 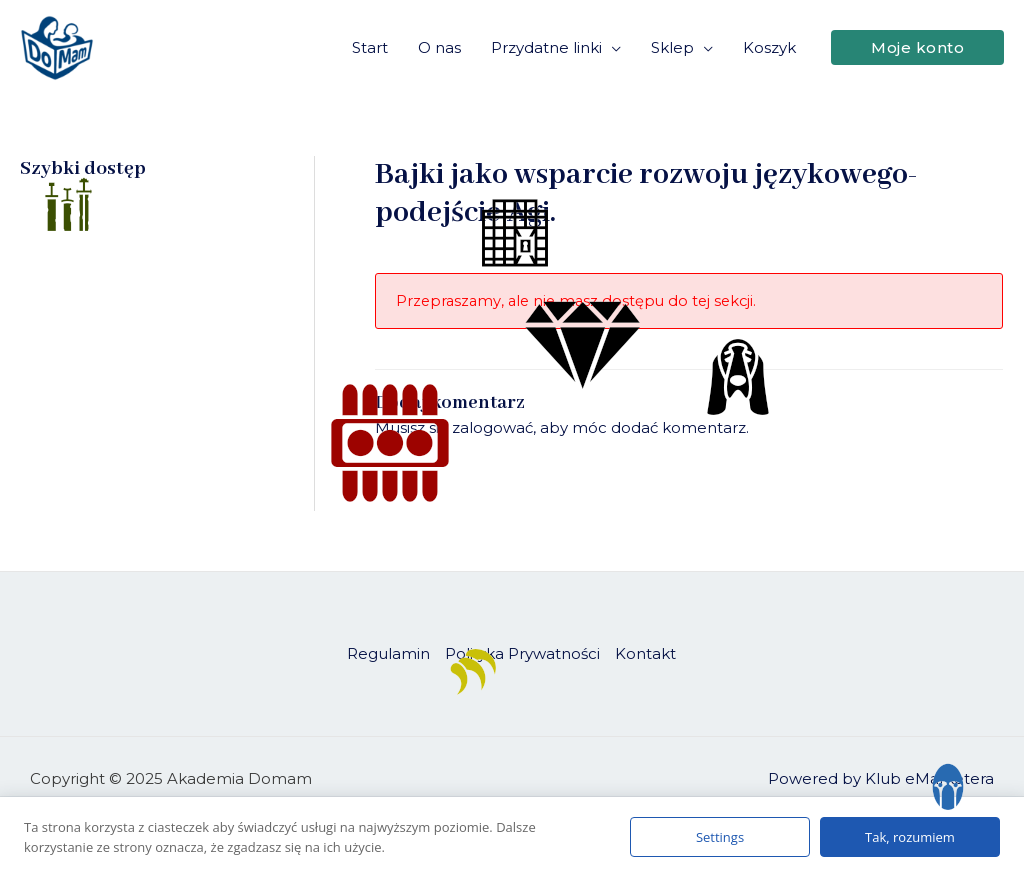 What do you see at coordinates (473, 671) in the screenshot?
I see `indicates a claw or slash attack ability` at bounding box center [473, 671].